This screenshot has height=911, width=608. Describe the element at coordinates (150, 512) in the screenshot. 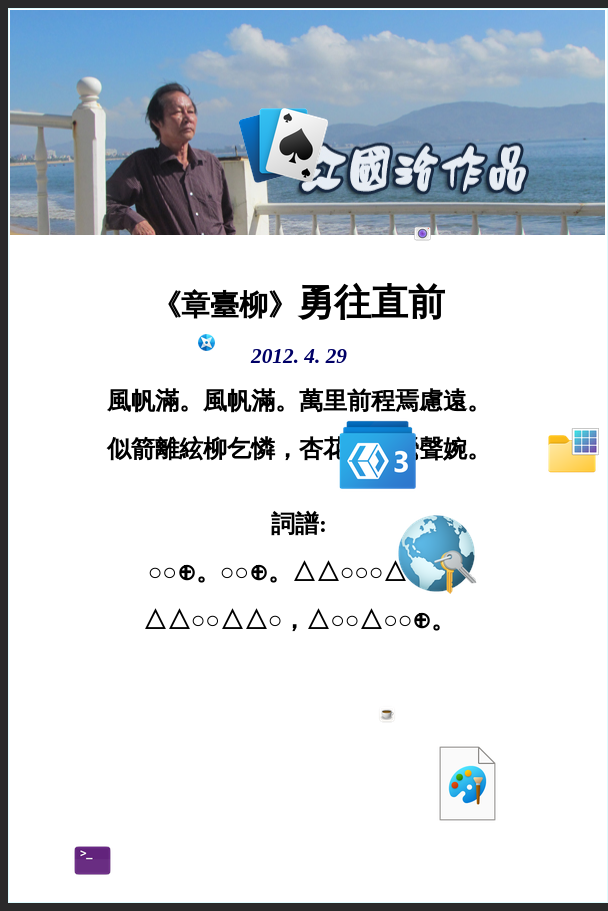

I see `open 3D Viewer app` at that location.